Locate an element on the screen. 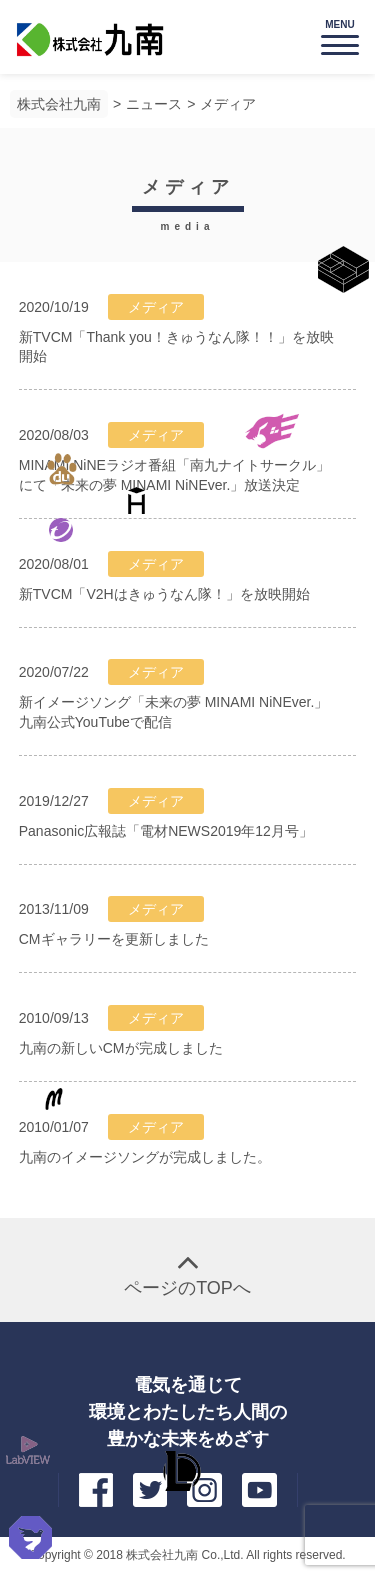 Image resolution: width=375 pixels, height=1579 pixels. open Marvel app for prototyping is located at coordinates (54, 1099).